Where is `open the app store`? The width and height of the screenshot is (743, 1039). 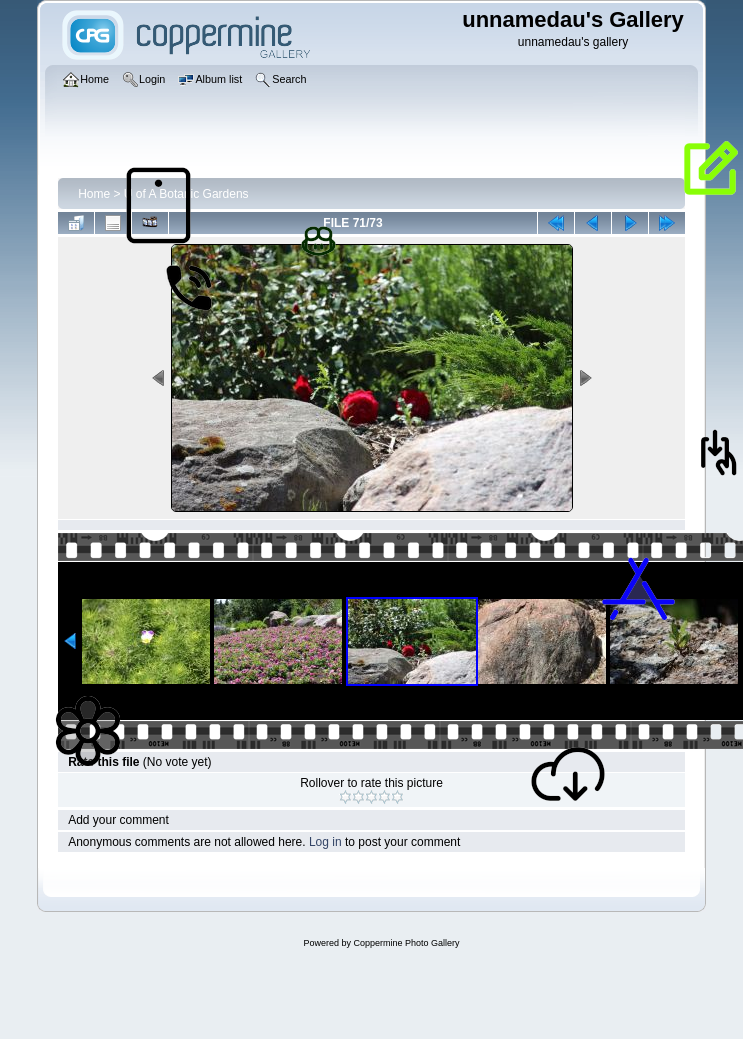 open the app store is located at coordinates (638, 591).